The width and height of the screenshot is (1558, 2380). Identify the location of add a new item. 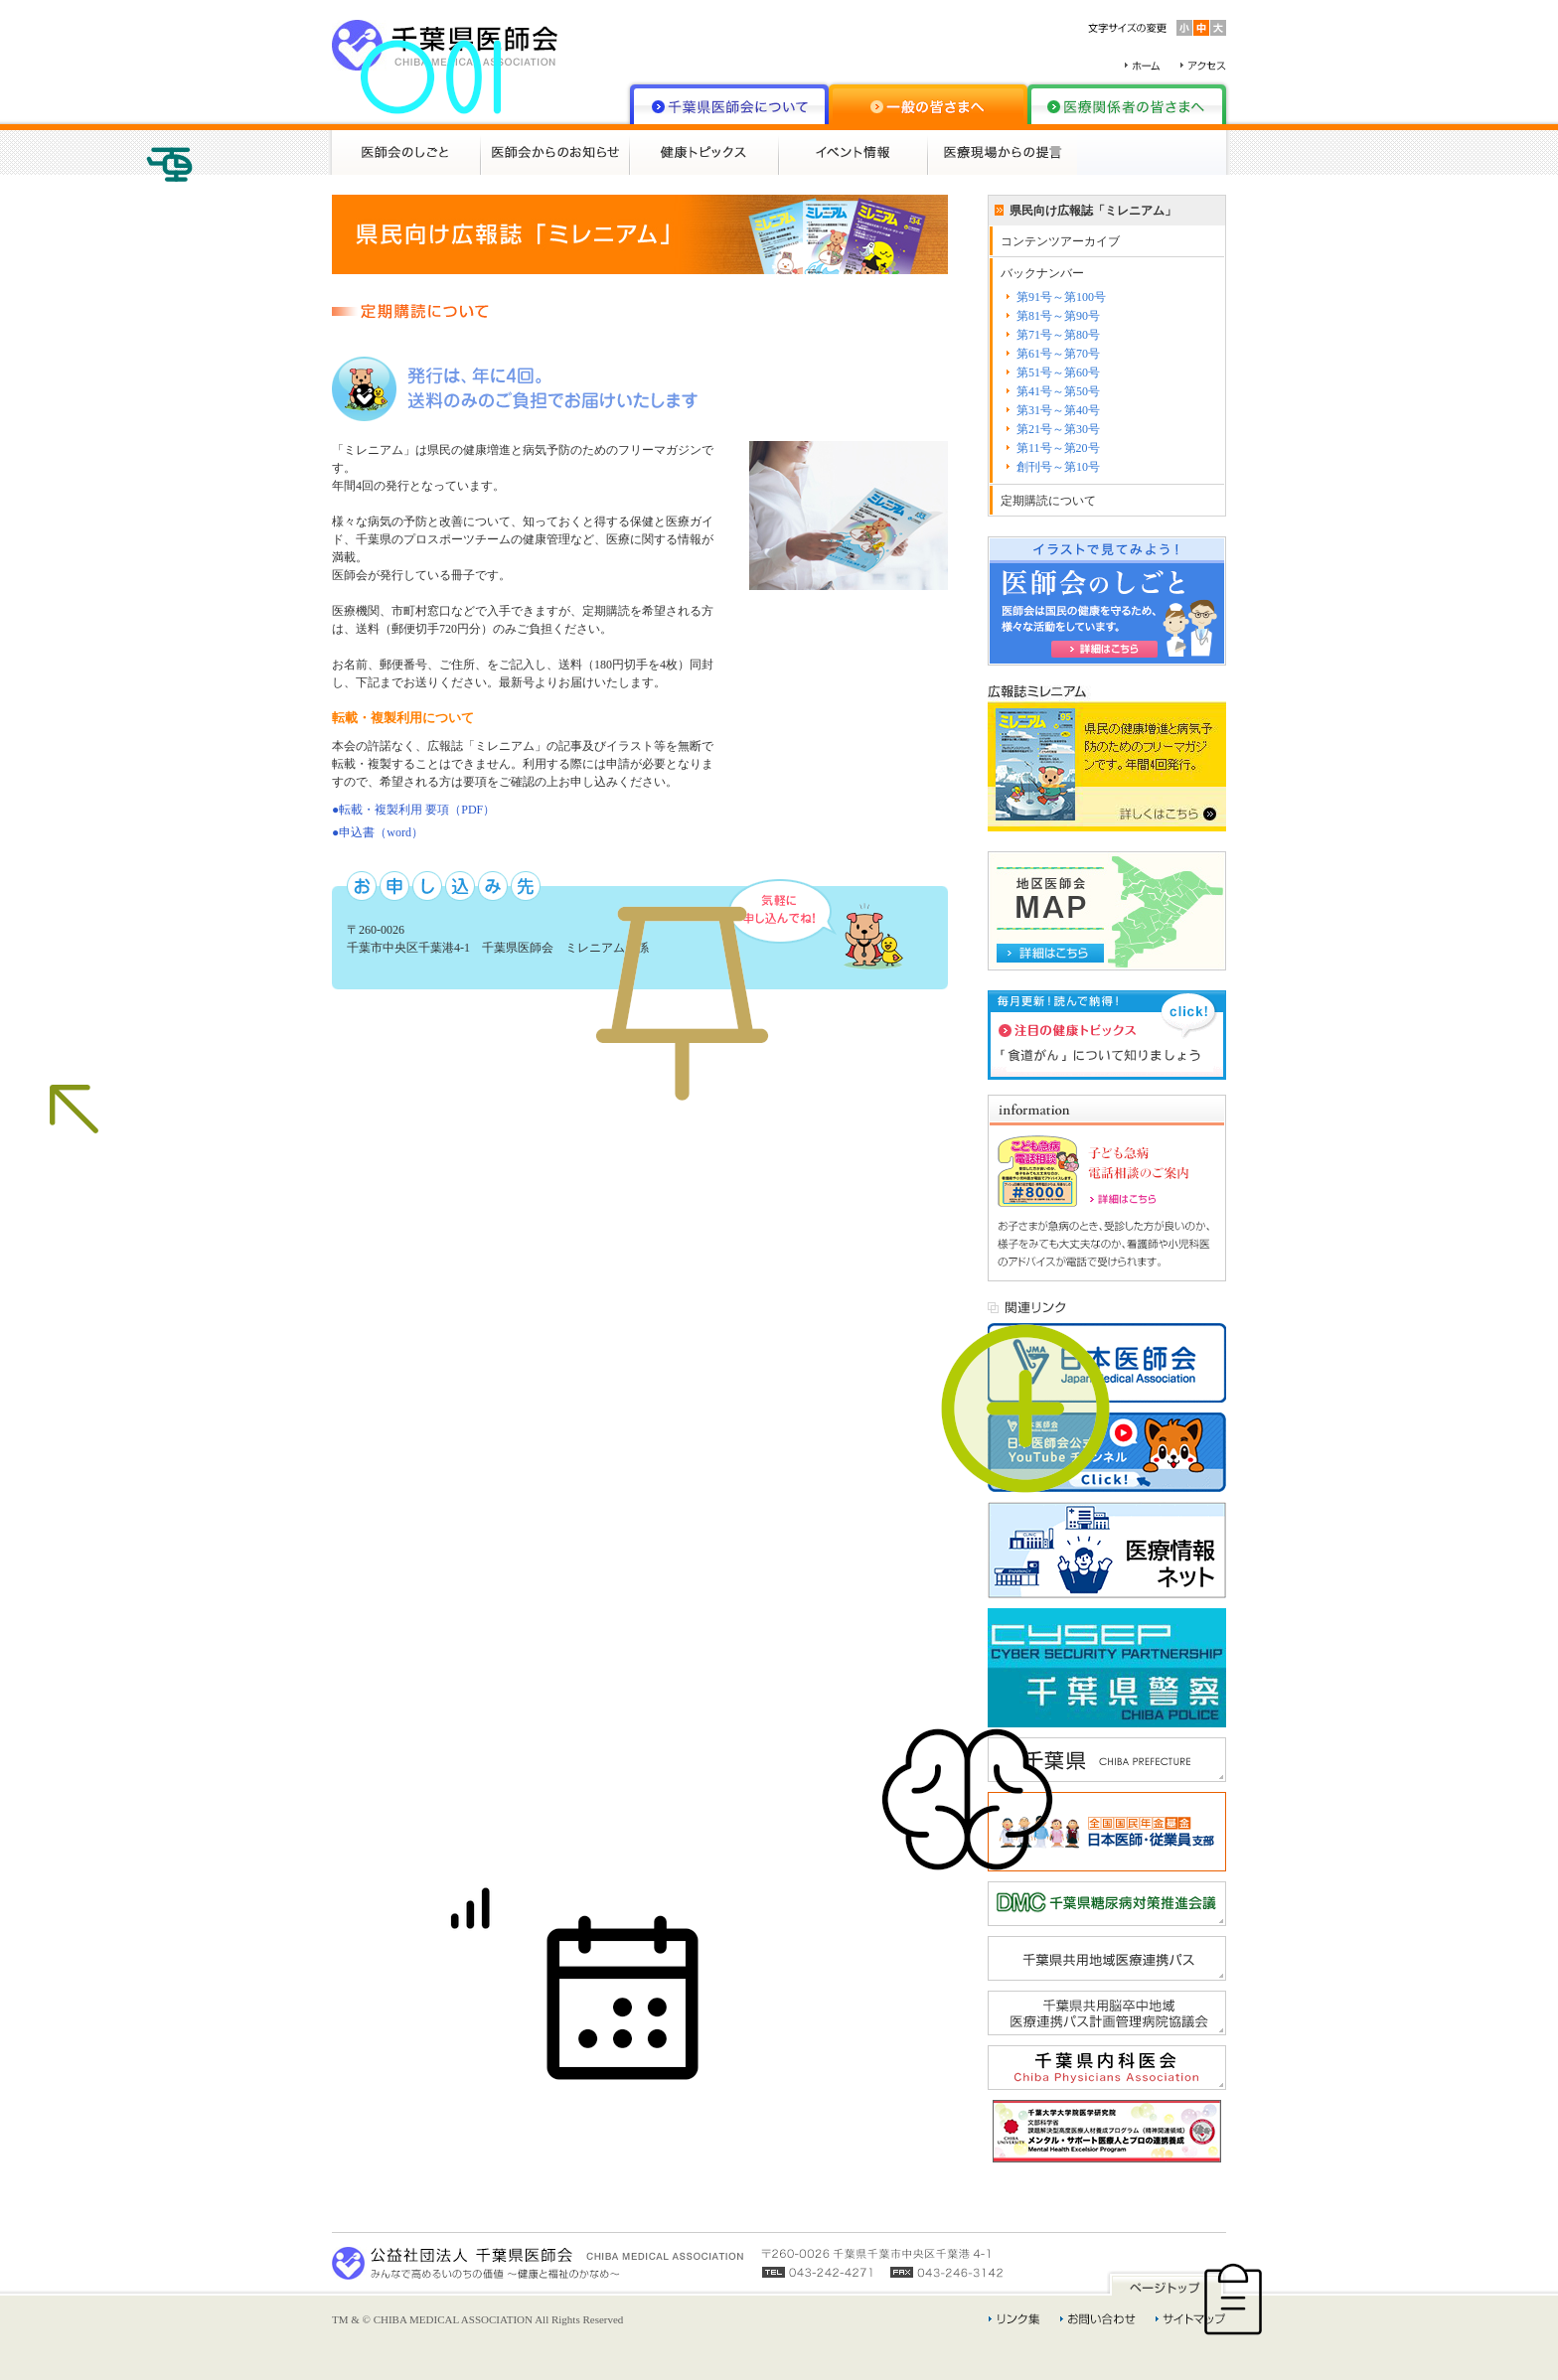
(1025, 1409).